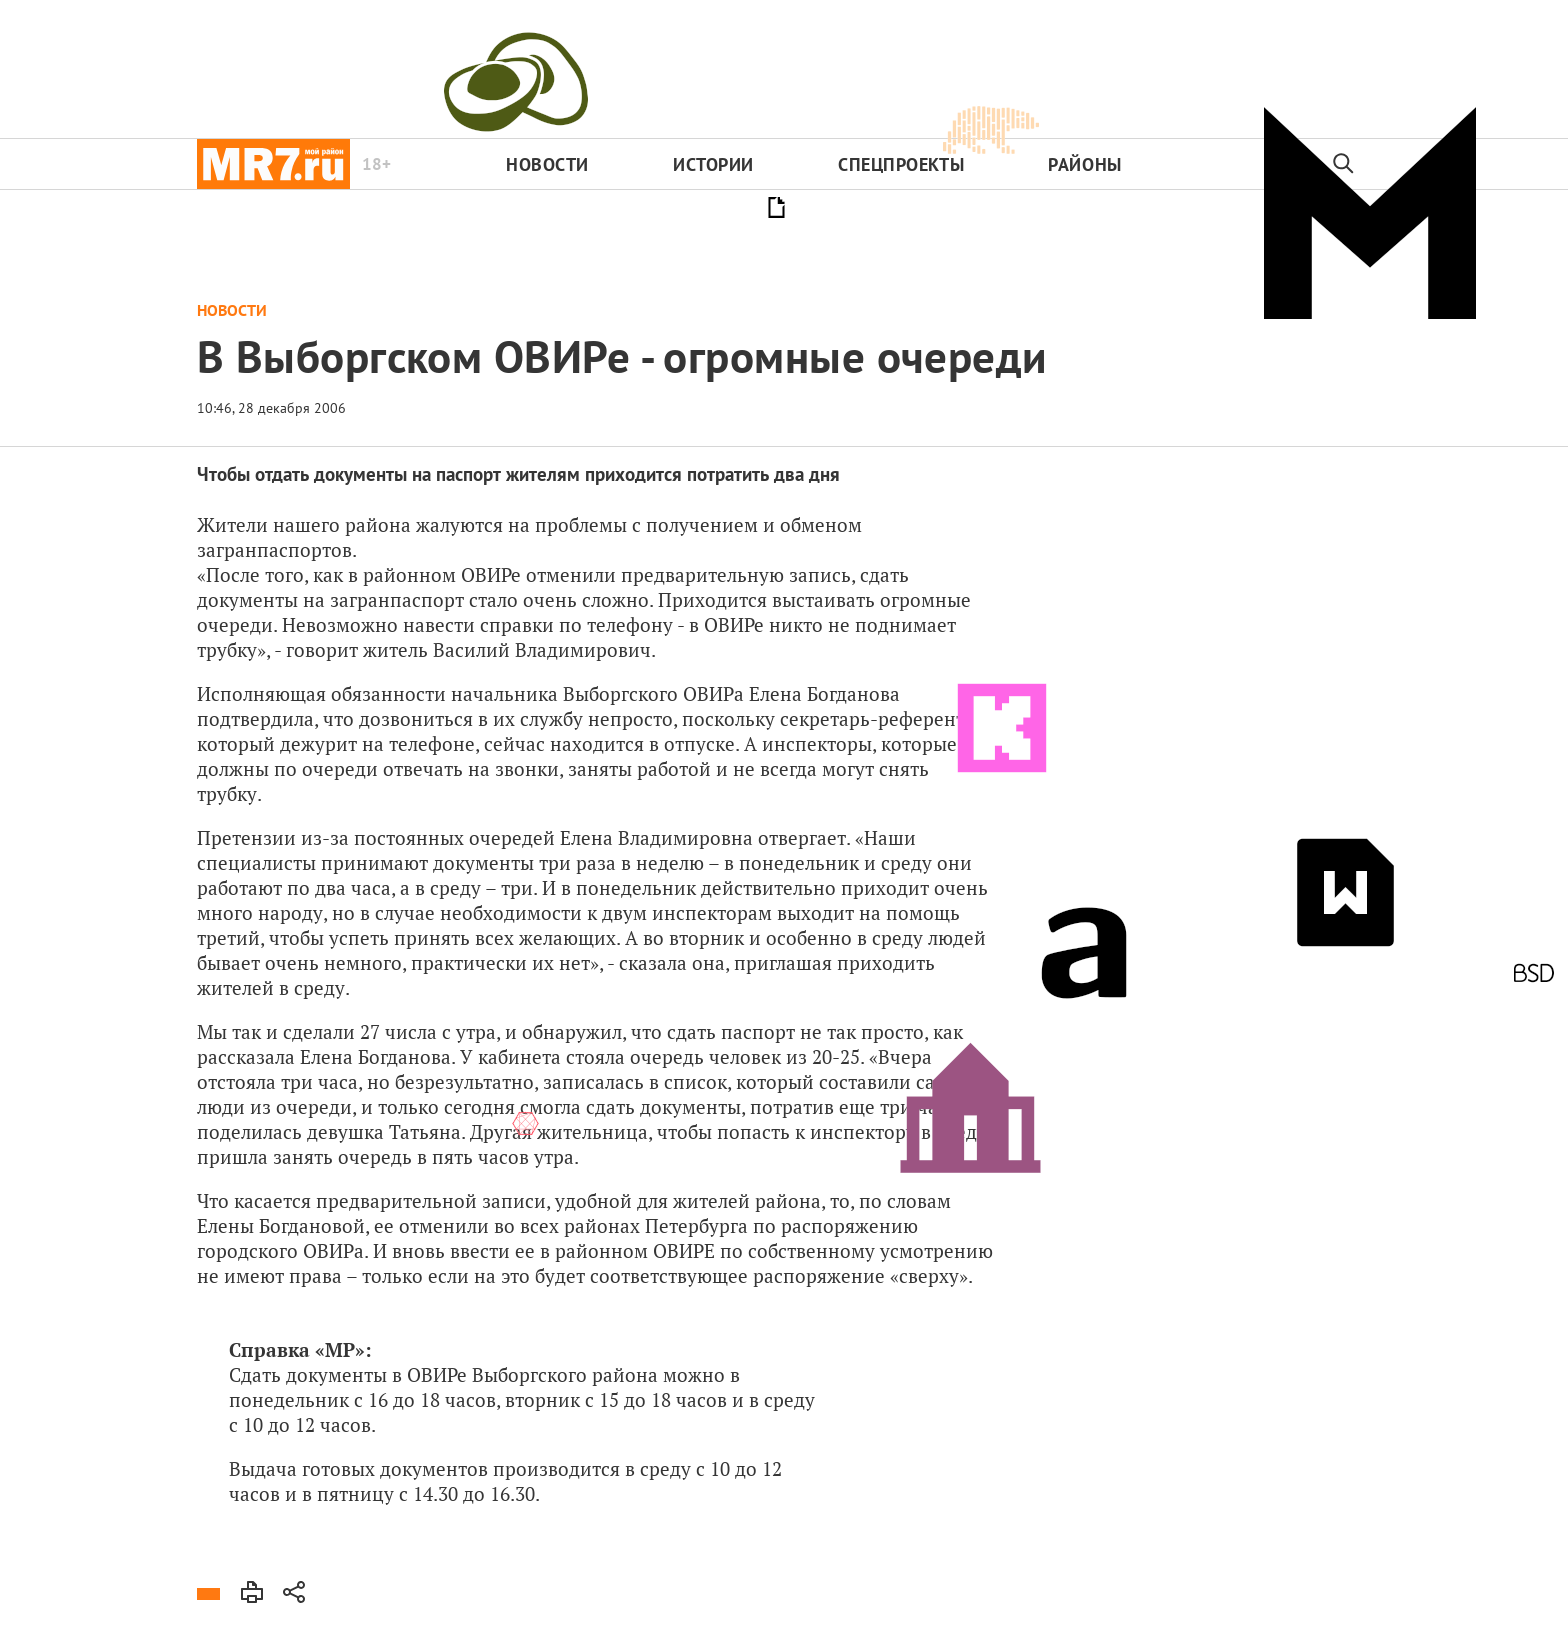 This screenshot has width=1568, height=1648. I want to click on ArangoDB database service logo, so click(516, 82).